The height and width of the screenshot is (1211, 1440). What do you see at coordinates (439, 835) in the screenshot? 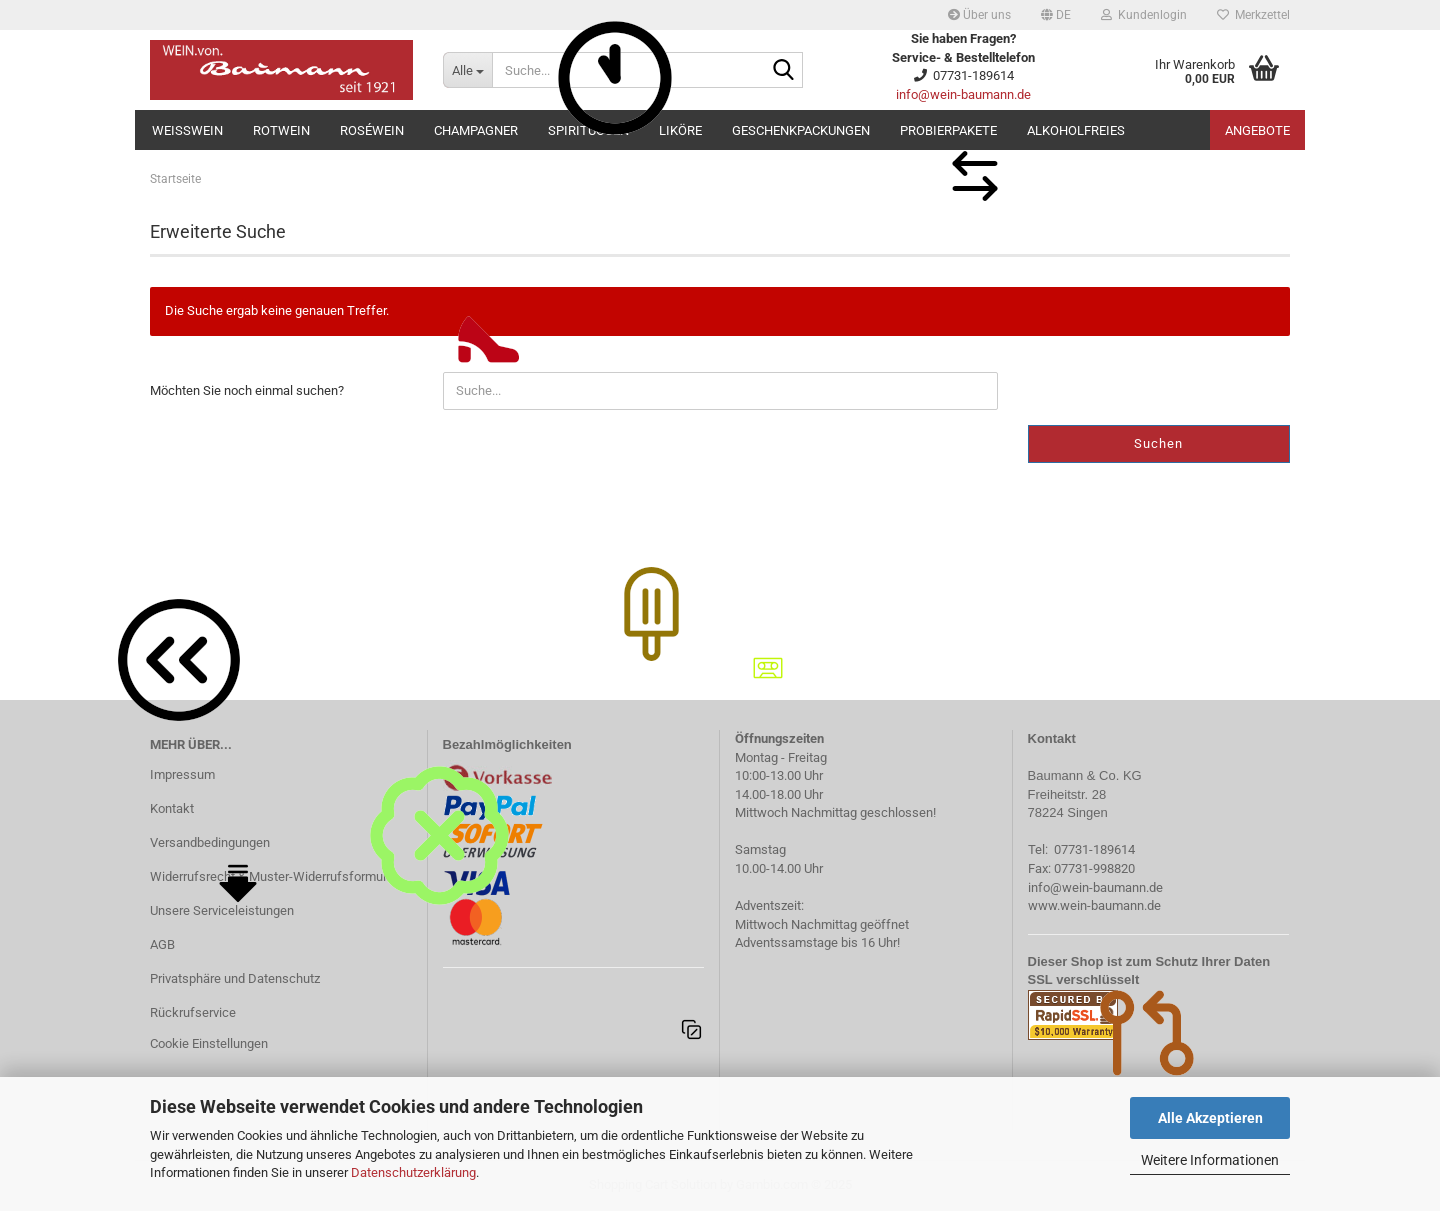
I see `remove or revoke a badge` at bounding box center [439, 835].